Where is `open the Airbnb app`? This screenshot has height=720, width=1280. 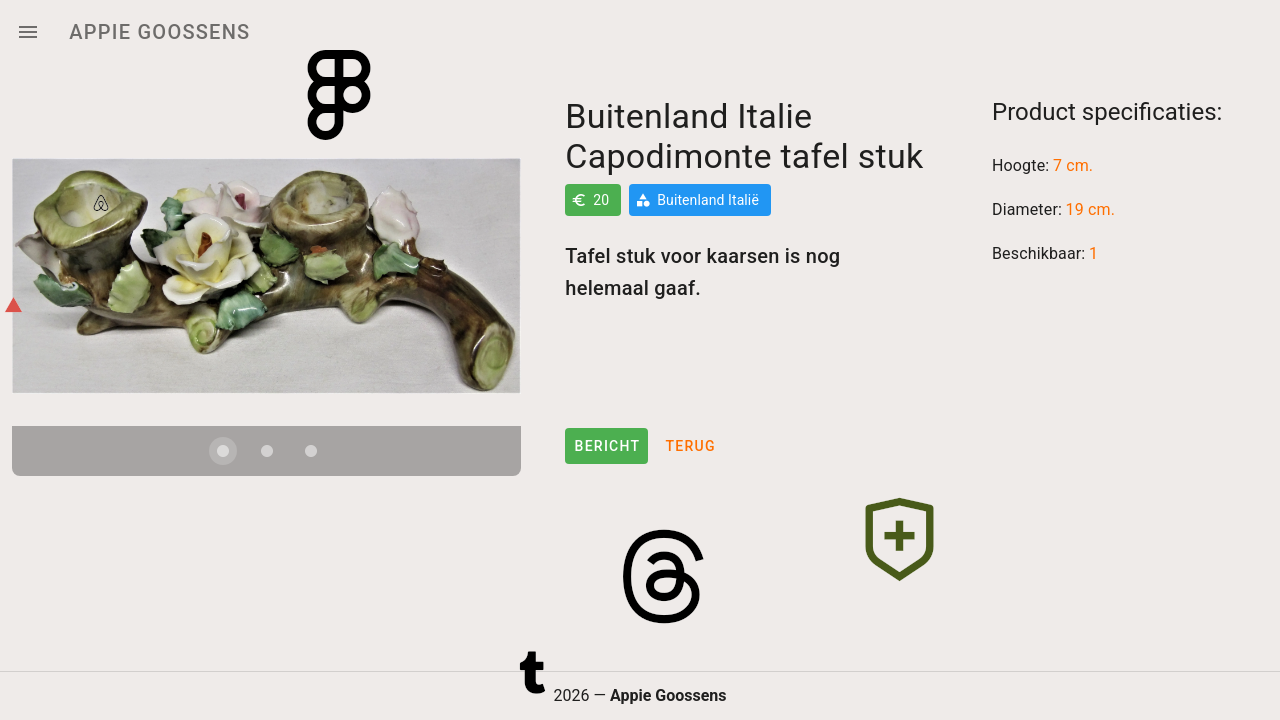 open the Airbnb app is located at coordinates (101, 203).